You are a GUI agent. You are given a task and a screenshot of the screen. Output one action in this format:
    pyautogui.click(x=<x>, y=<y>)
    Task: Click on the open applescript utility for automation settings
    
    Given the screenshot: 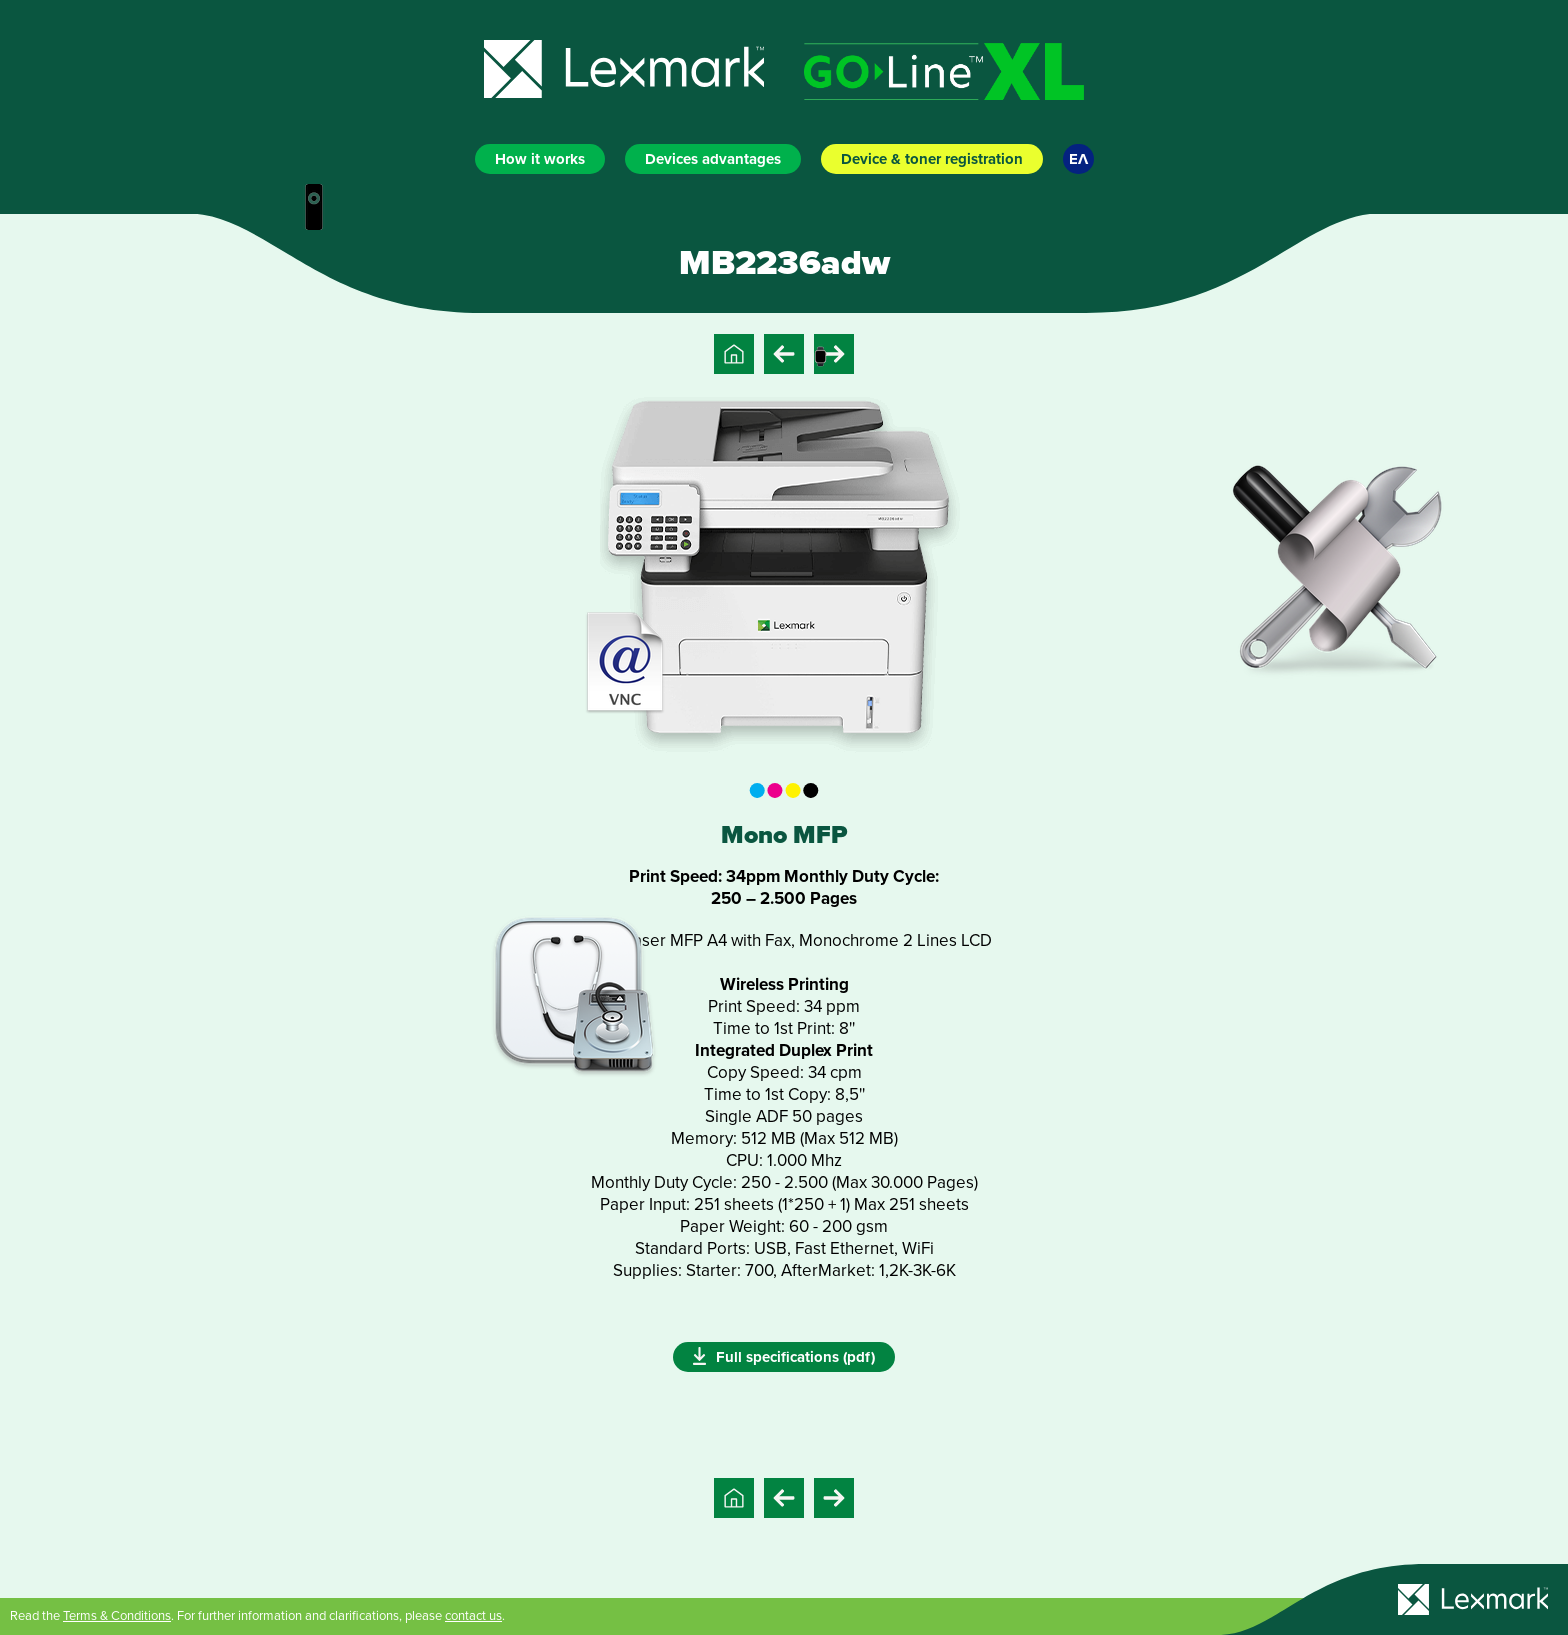 What is the action you would take?
    pyautogui.click(x=1338, y=570)
    